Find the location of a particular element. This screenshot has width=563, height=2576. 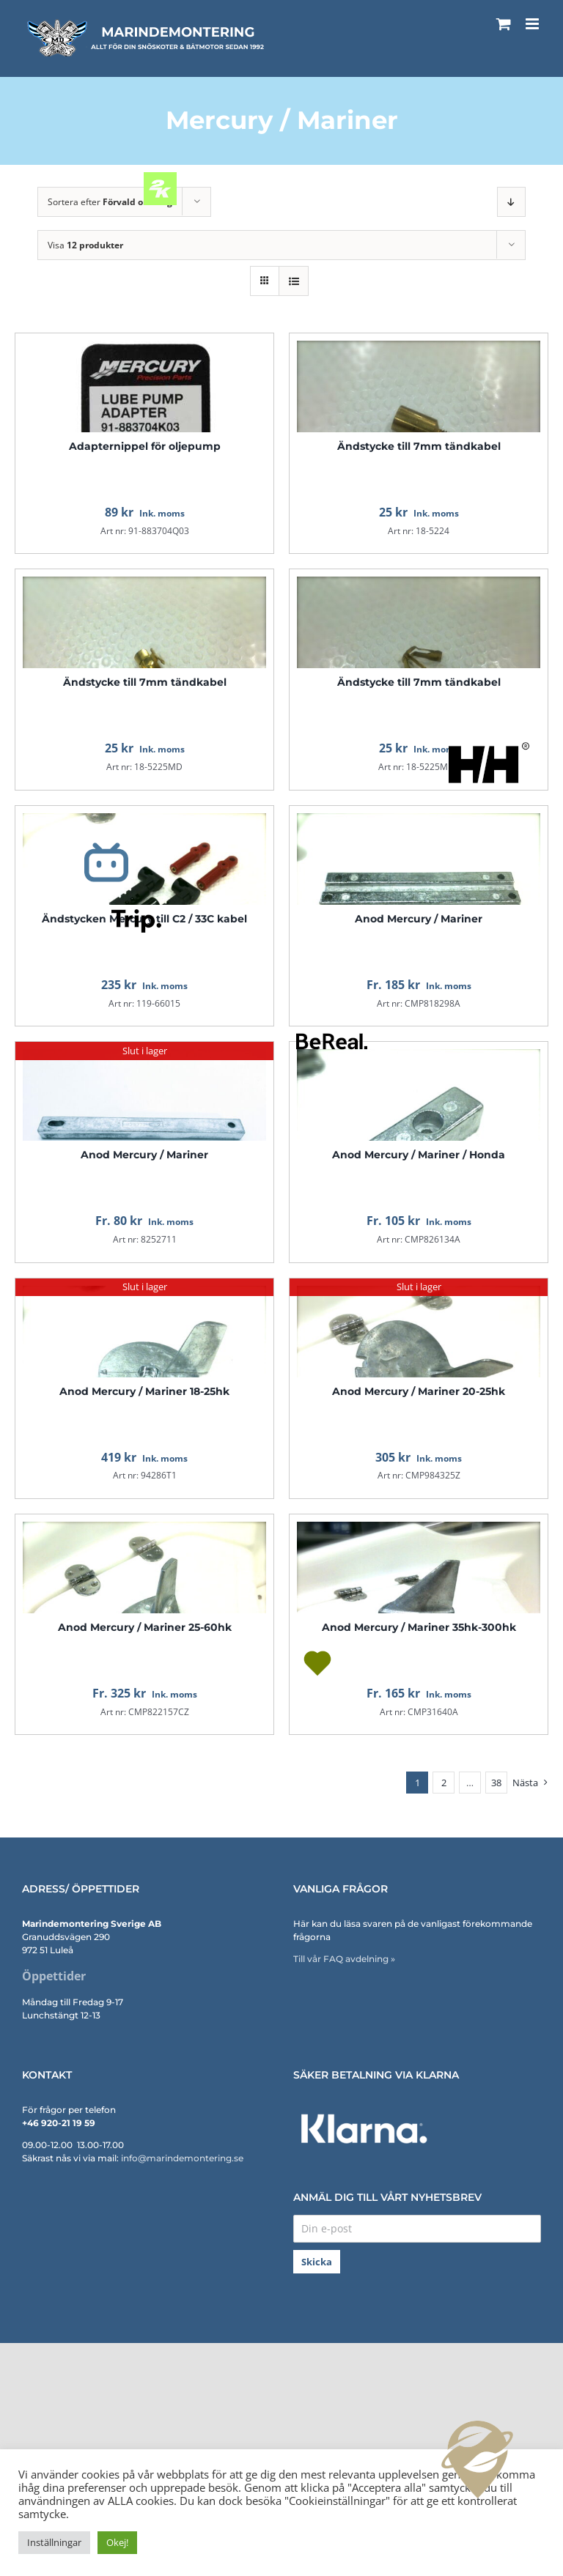

add to favorites is located at coordinates (317, 1663).